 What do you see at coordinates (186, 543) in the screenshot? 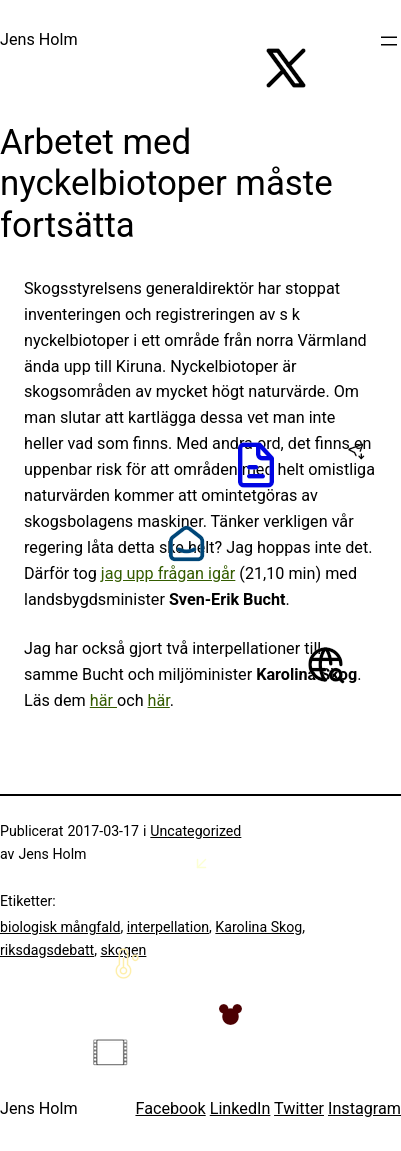
I see `access smart home controls` at bounding box center [186, 543].